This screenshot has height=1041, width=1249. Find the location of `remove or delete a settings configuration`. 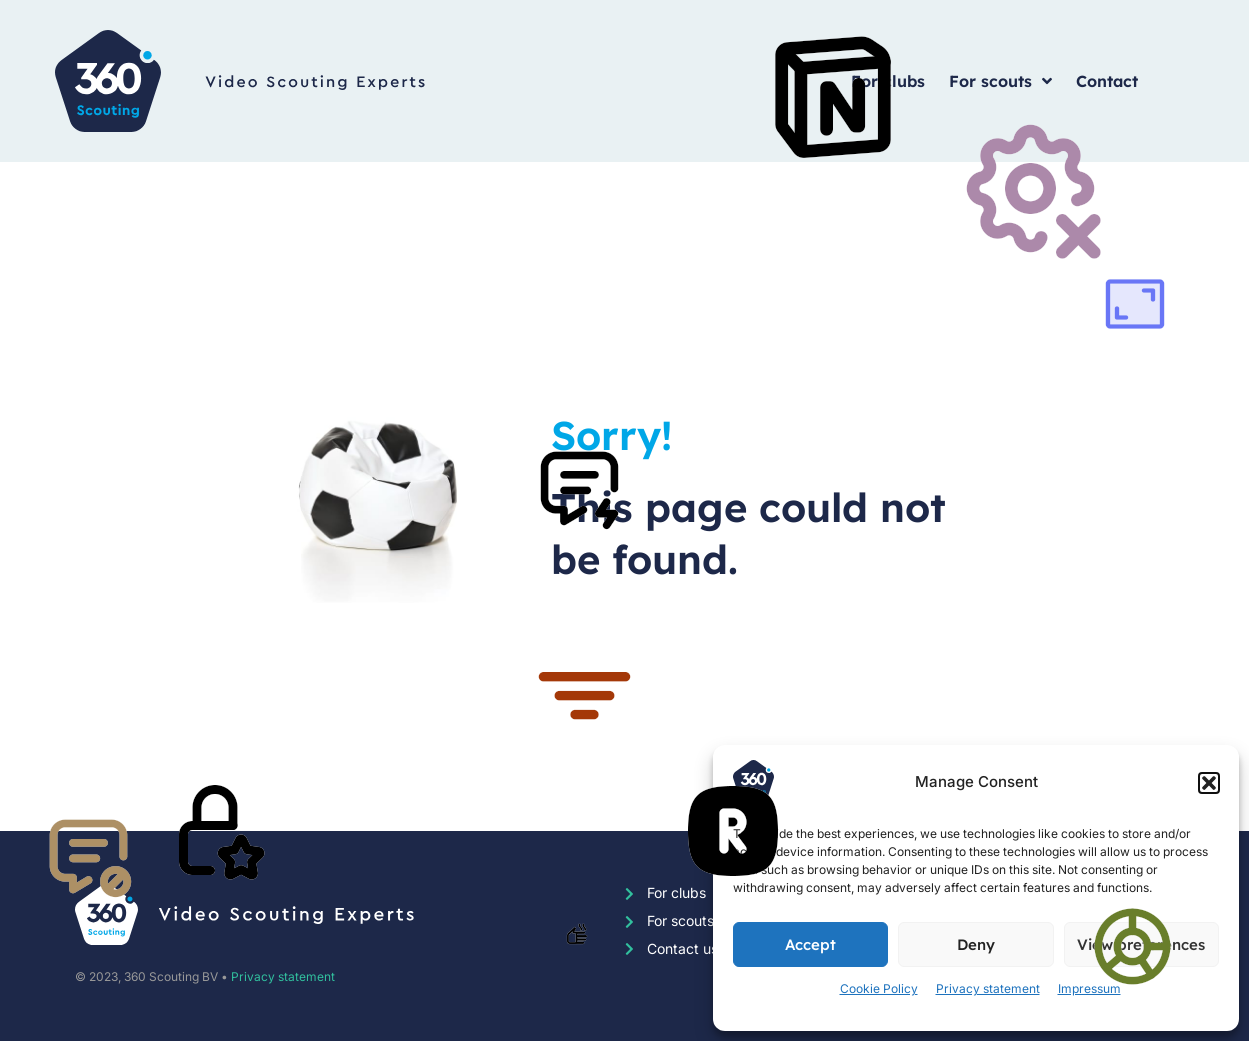

remove or delete a settings configuration is located at coordinates (1030, 188).